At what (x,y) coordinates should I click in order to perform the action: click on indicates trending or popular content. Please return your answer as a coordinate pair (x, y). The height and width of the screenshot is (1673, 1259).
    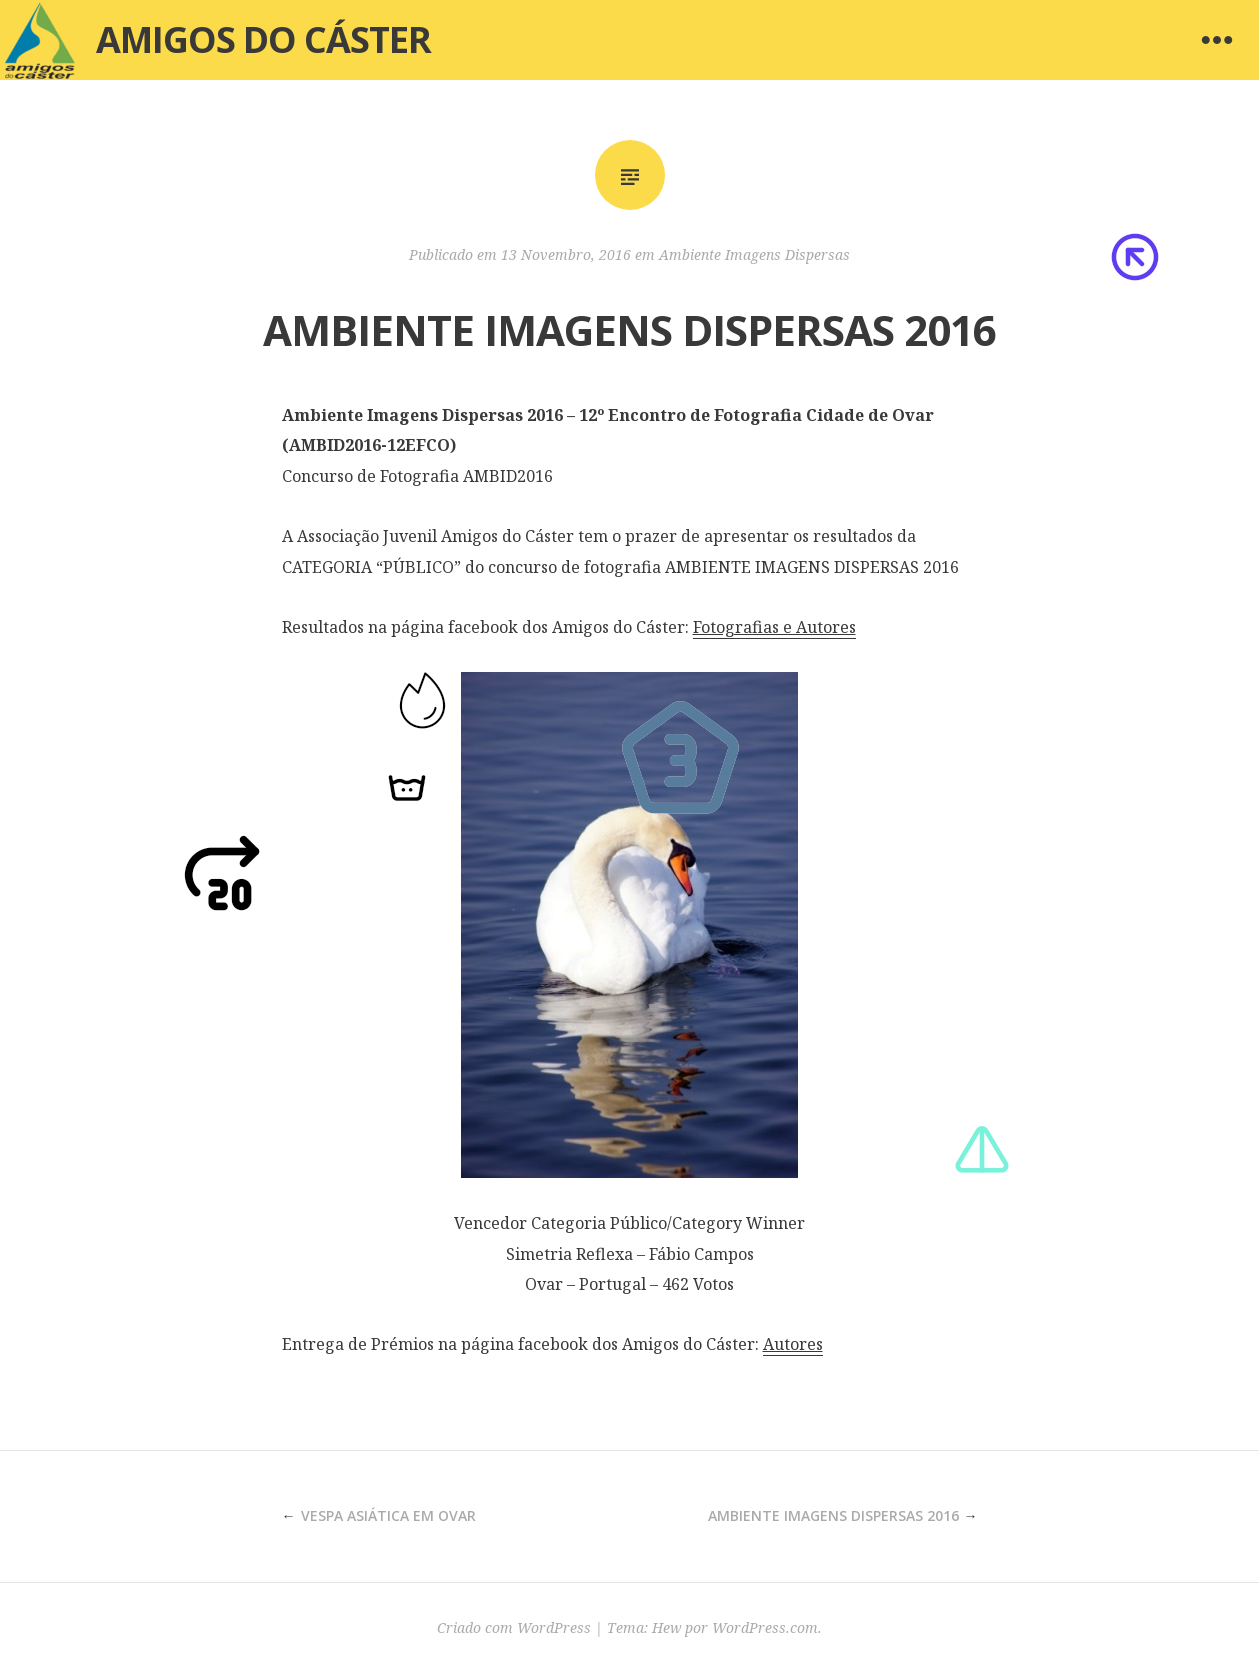
    Looking at the image, I should click on (422, 701).